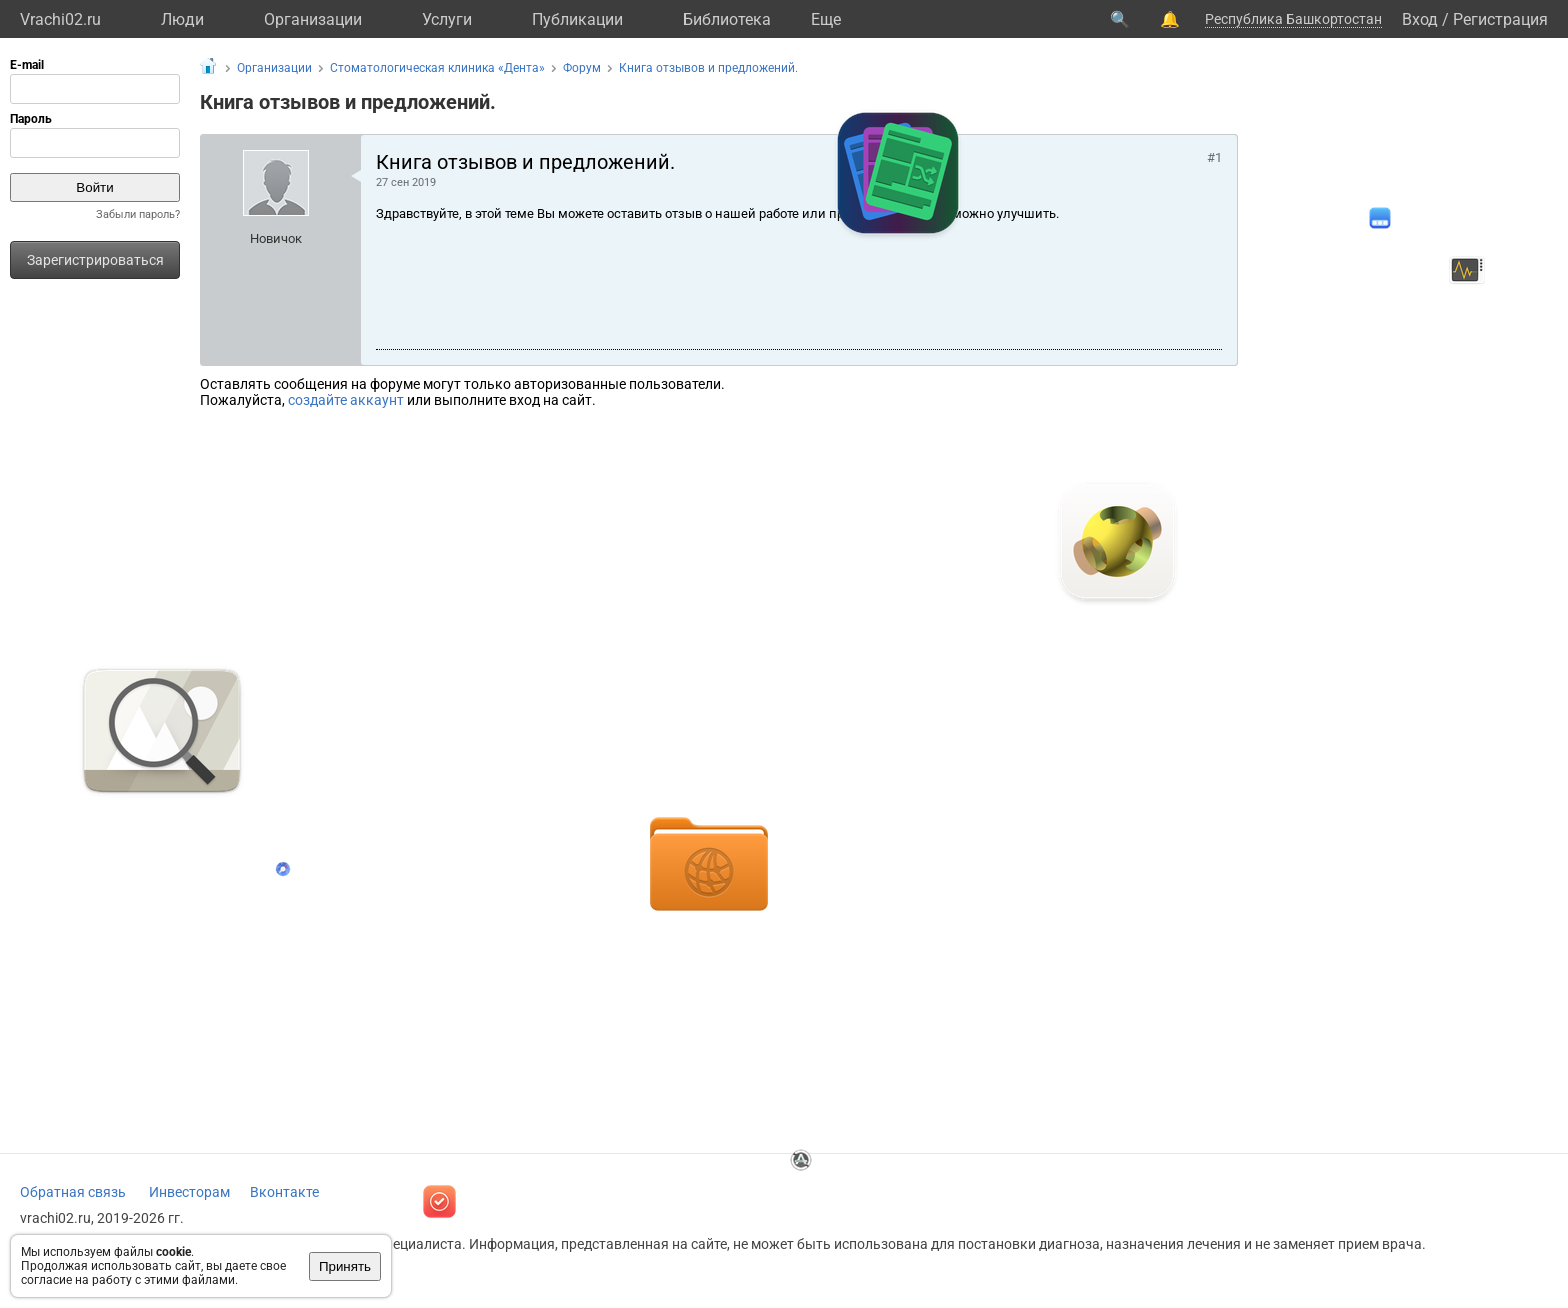 The image size is (1568, 1308). I want to click on open folder containing html or web files, so click(709, 864).